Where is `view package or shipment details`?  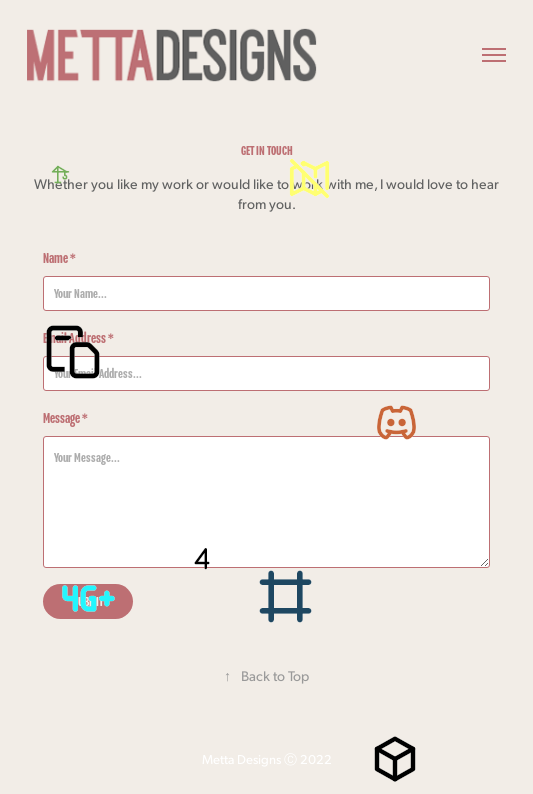 view package or shipment details is located at coordinates (395, 759).